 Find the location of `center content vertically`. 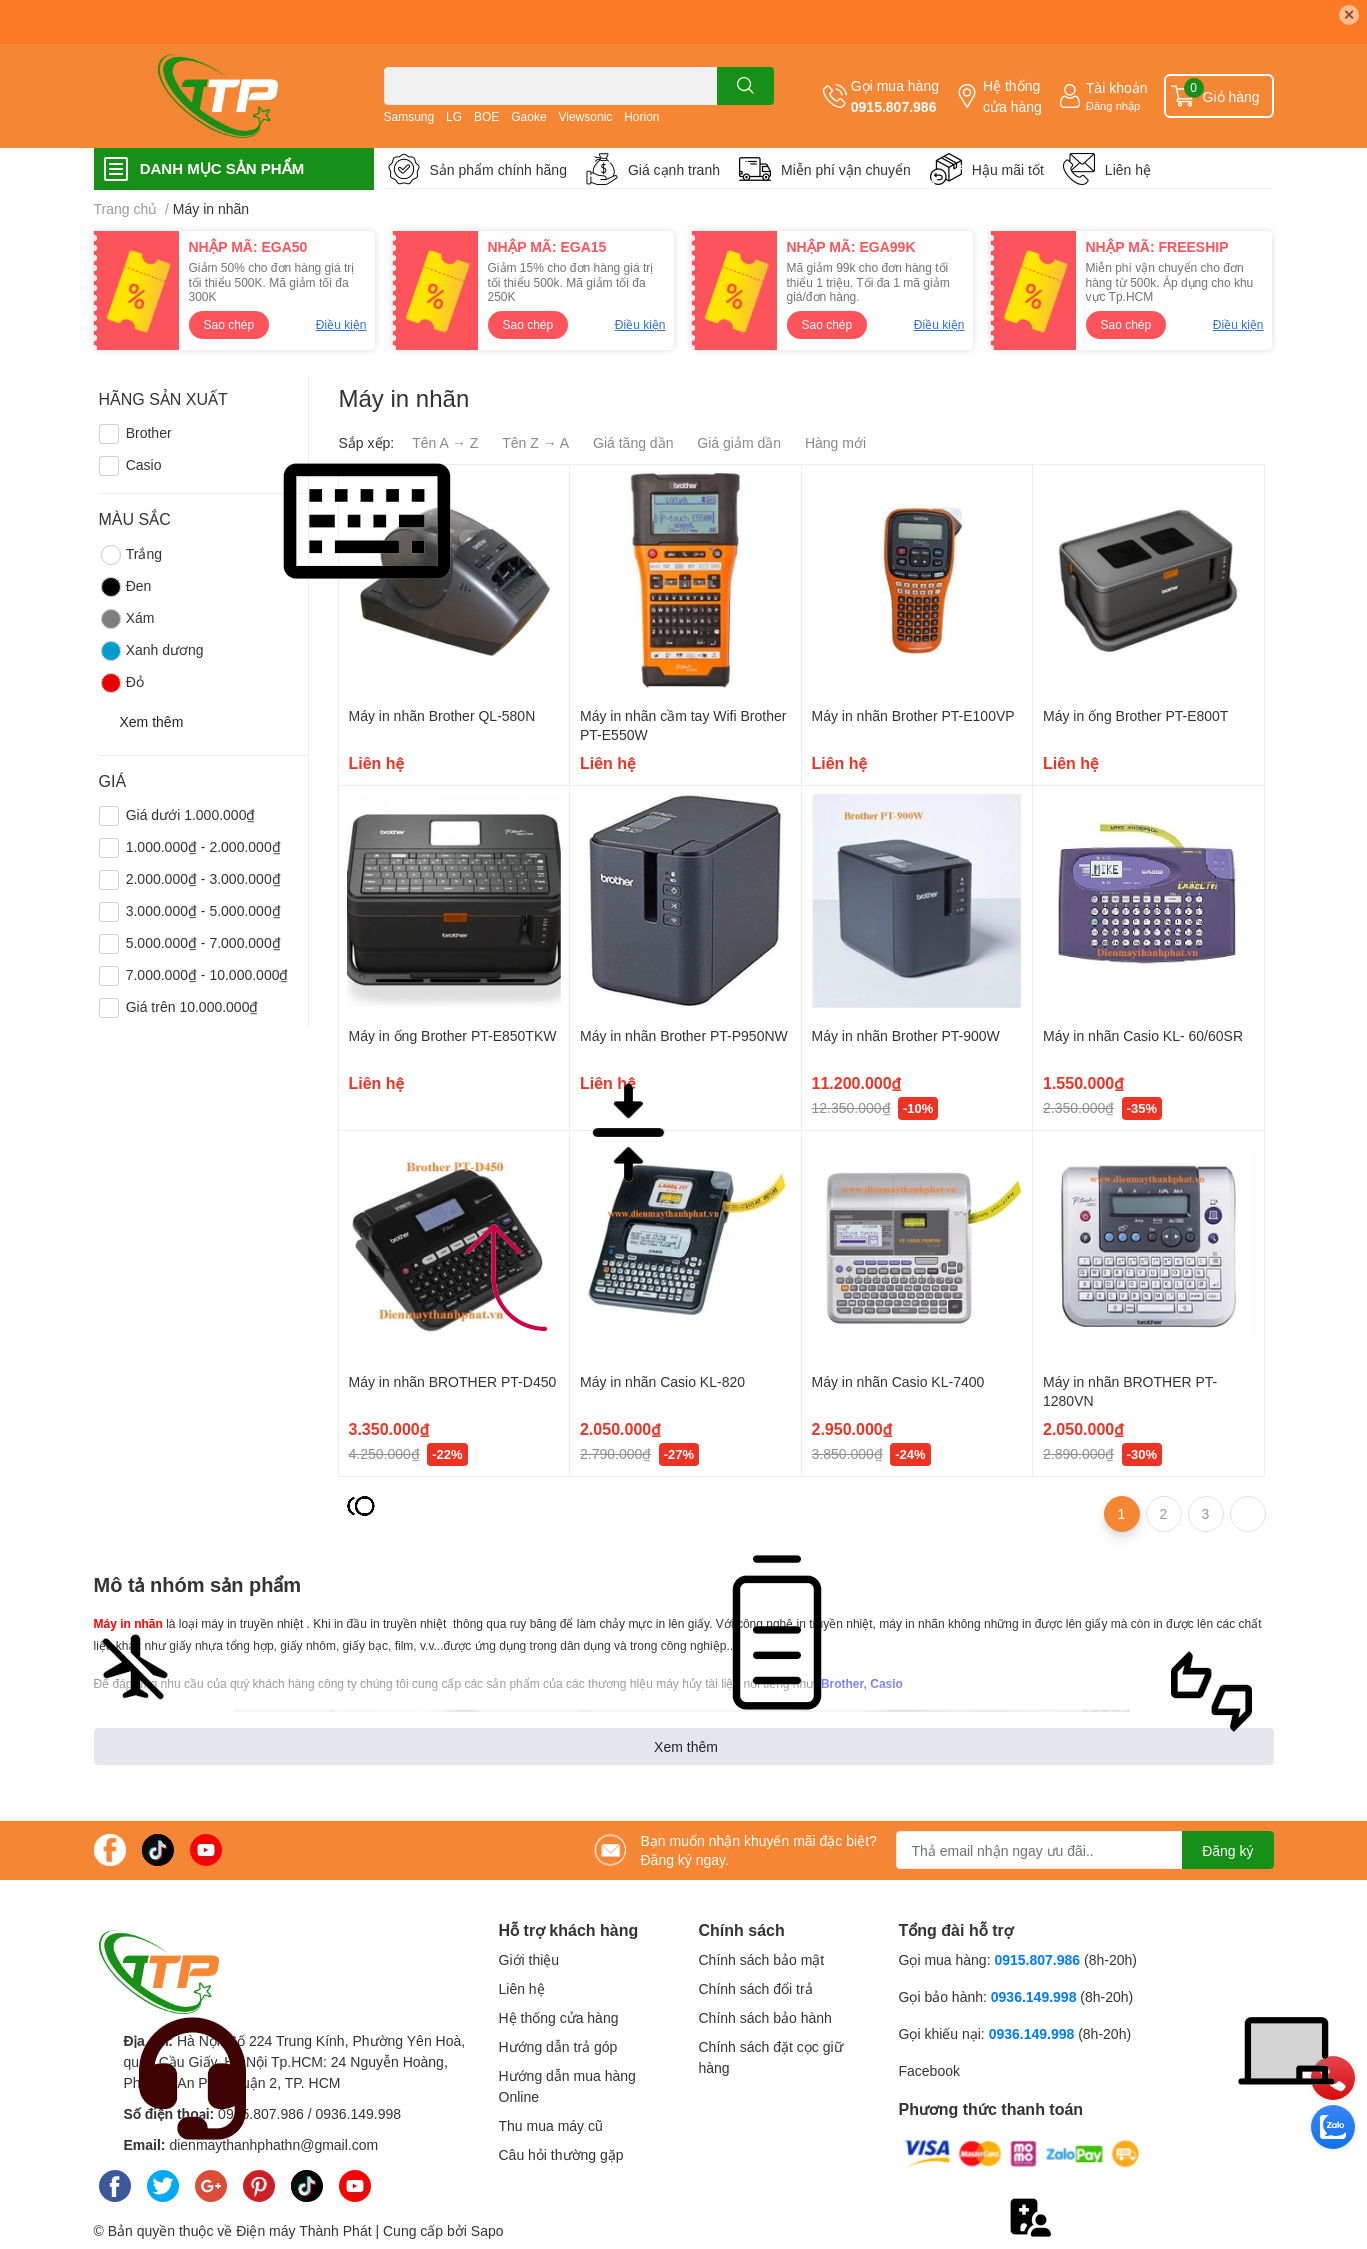

center content vertically is located at coordinates (628, 1132).